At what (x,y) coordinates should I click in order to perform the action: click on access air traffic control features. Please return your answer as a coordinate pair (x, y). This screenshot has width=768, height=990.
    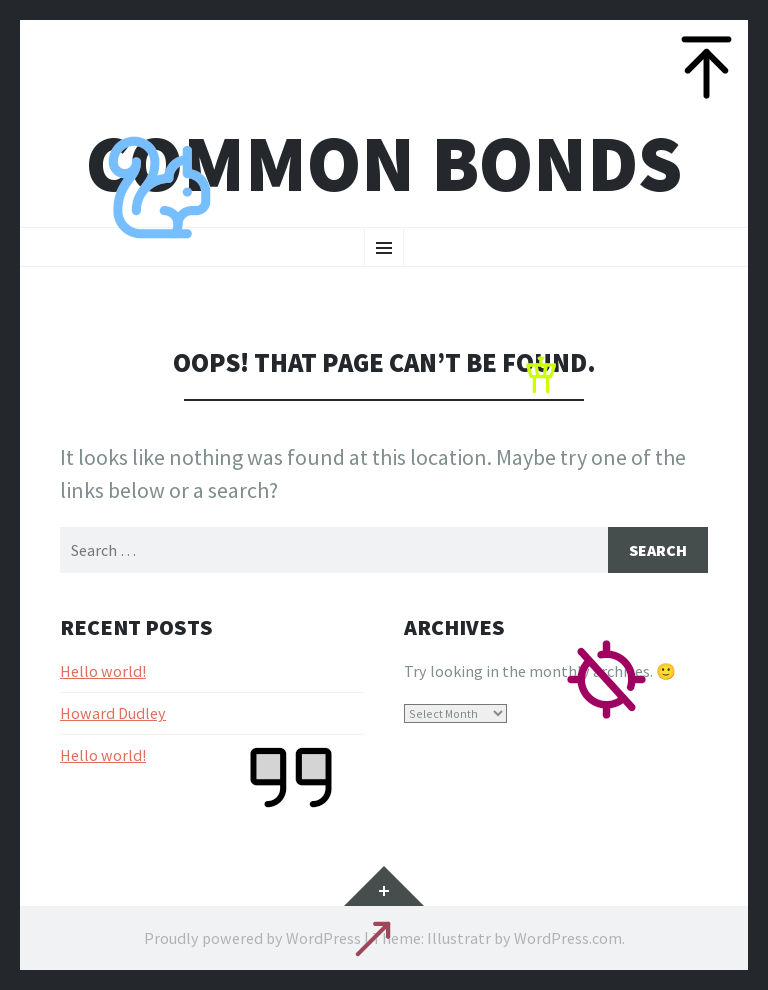
    Looking at the image, I should click on (541, 375).